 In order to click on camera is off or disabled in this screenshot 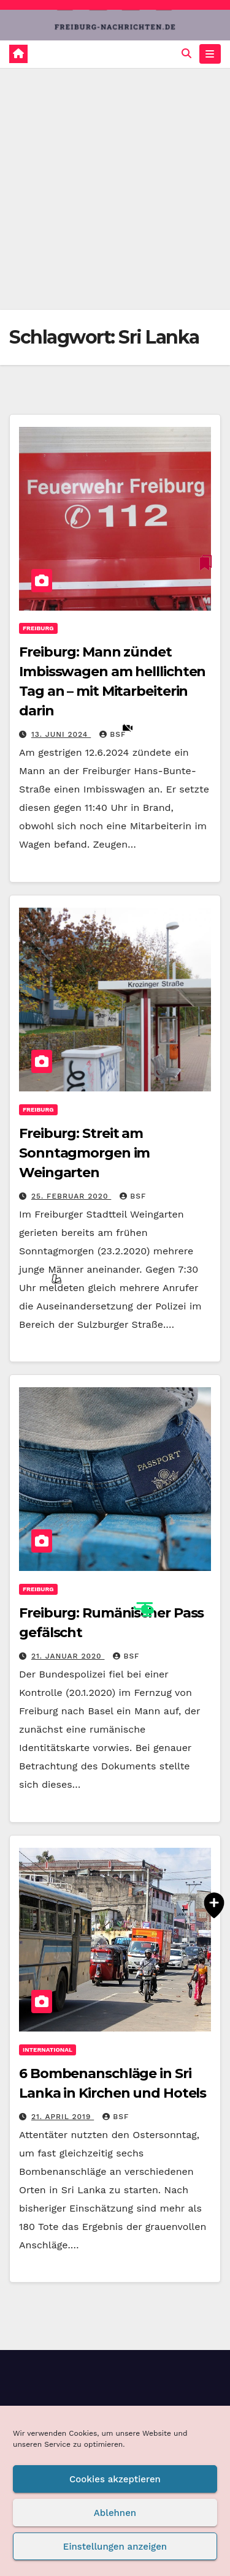, I will do `click(127, 728)`.